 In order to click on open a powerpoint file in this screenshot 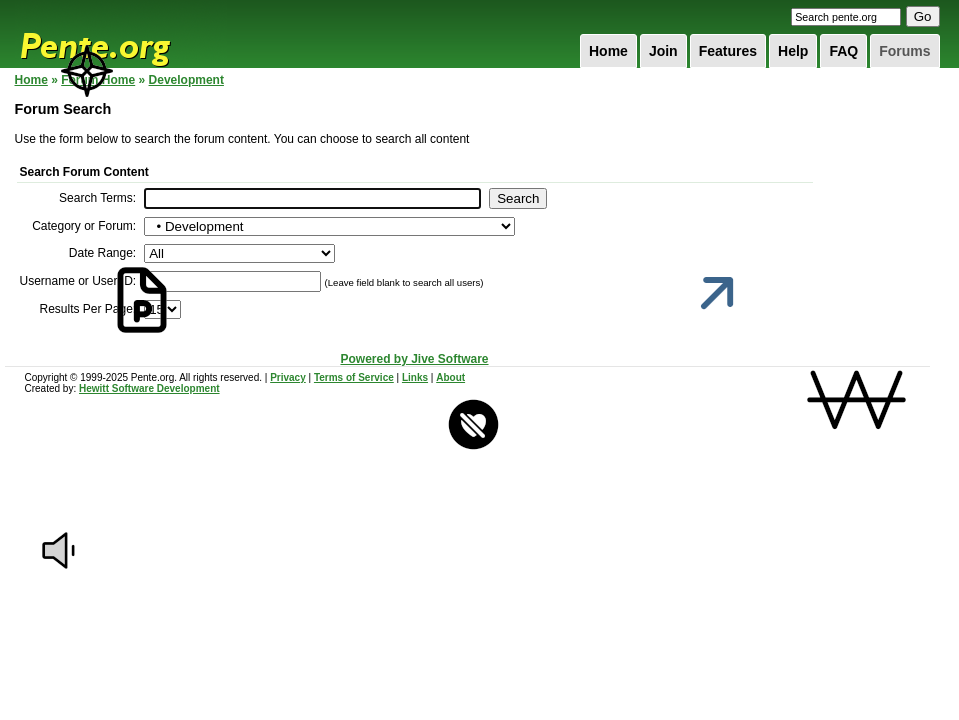, I will do `click(142, 300)`.